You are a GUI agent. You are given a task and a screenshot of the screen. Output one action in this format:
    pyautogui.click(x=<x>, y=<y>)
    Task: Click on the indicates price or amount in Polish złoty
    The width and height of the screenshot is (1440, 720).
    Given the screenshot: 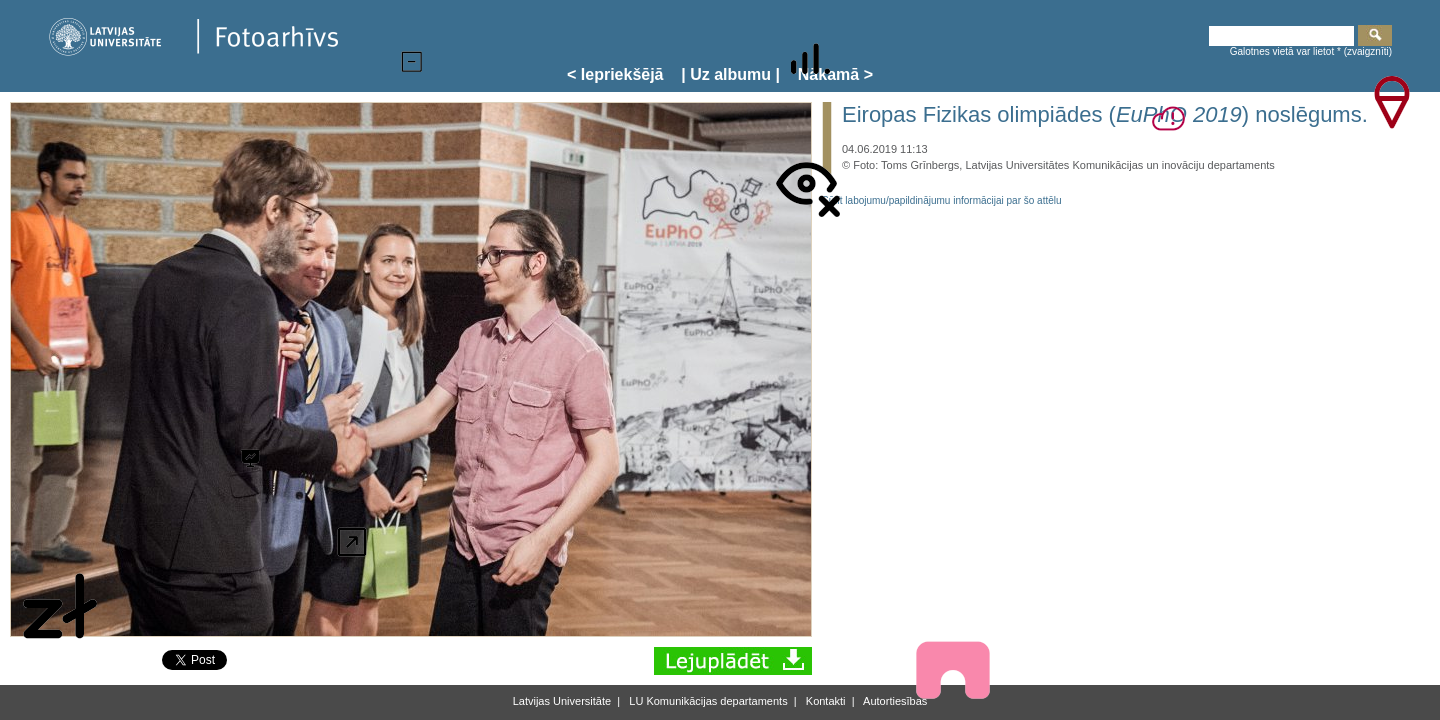 What is the action you would take?
    pyautogui.click(x=58, y=608)
    